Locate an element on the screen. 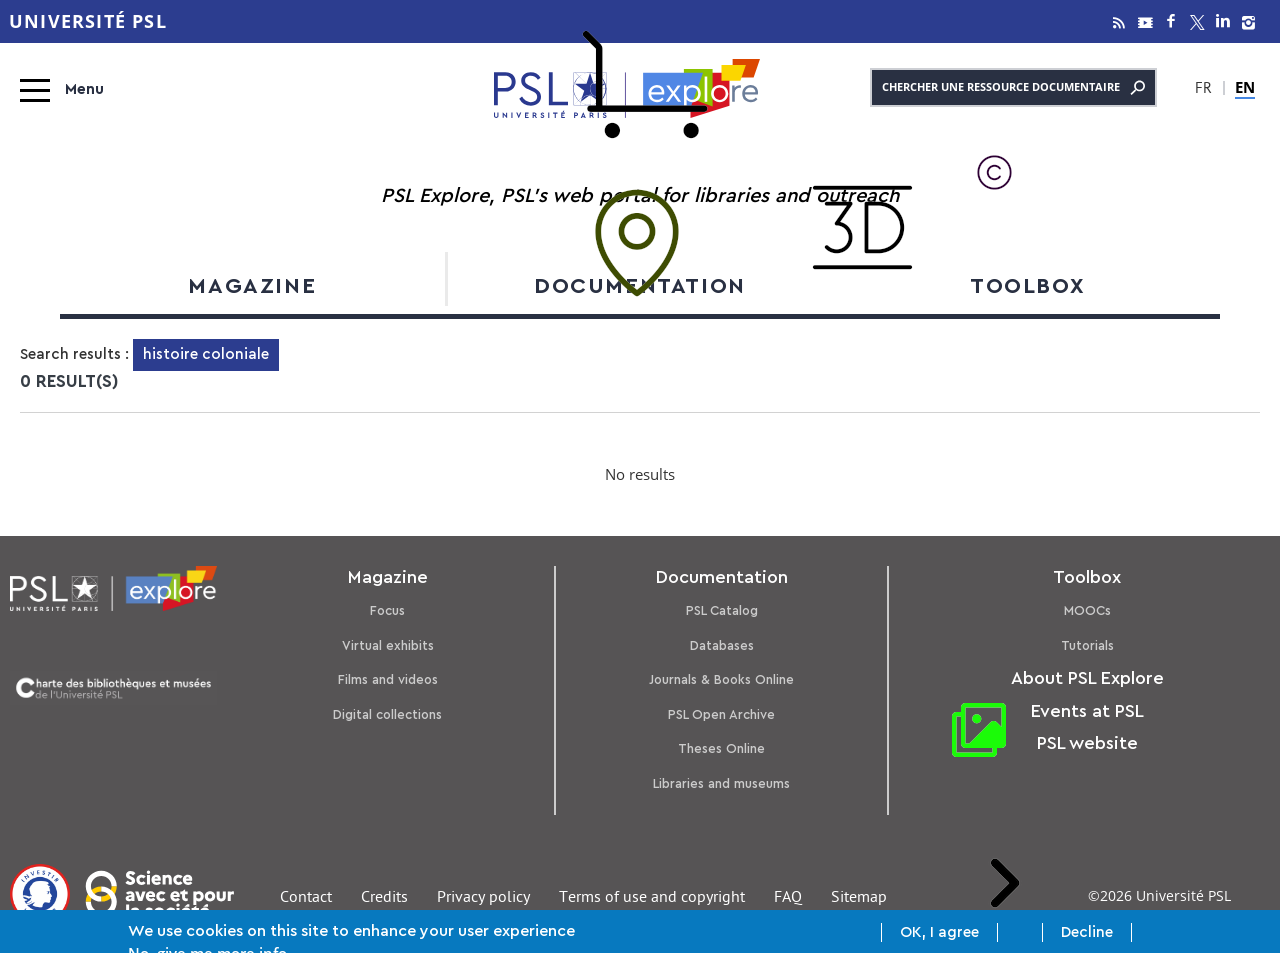 This screenshot has height=953, width=1280. toggle 3D view mode is located at coordinates (862, 227).